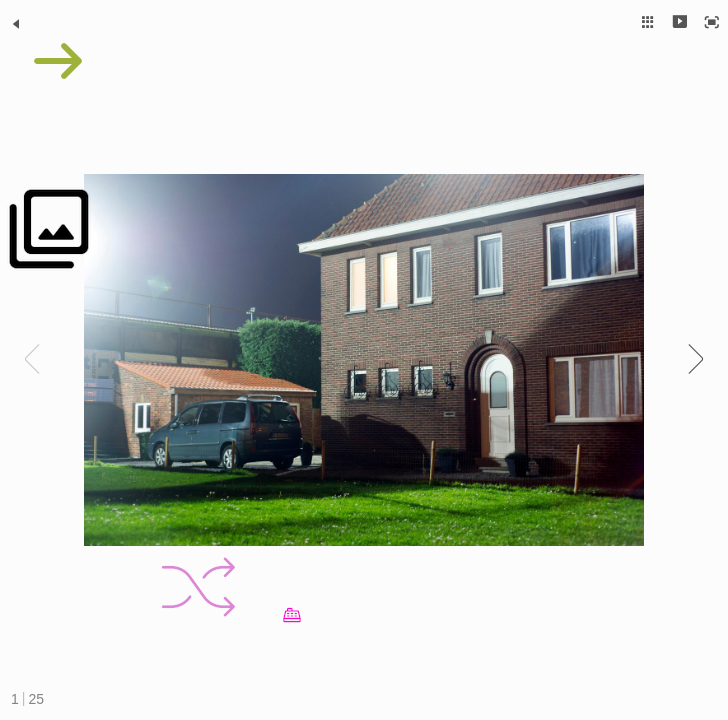 The width and height of the screenshot is (728, 720). I want to click on proceed to the next step, so click(58, 61).